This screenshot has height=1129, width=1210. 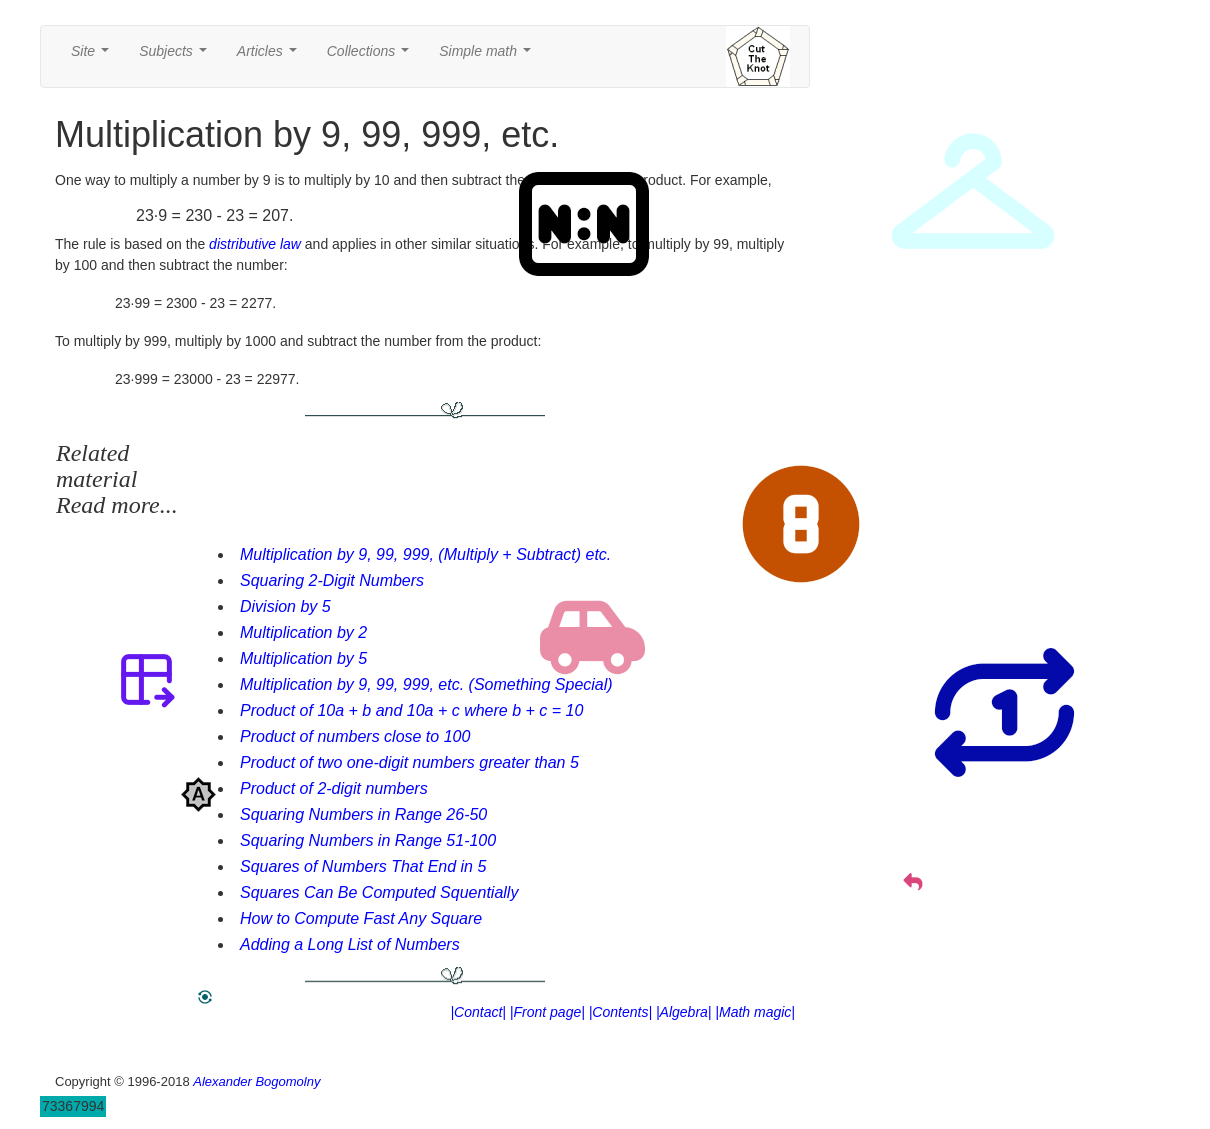 What do you see at coordinates (205, 997) in the screenshot?
I see `analyze or process data` at bounding box center [205, 997].